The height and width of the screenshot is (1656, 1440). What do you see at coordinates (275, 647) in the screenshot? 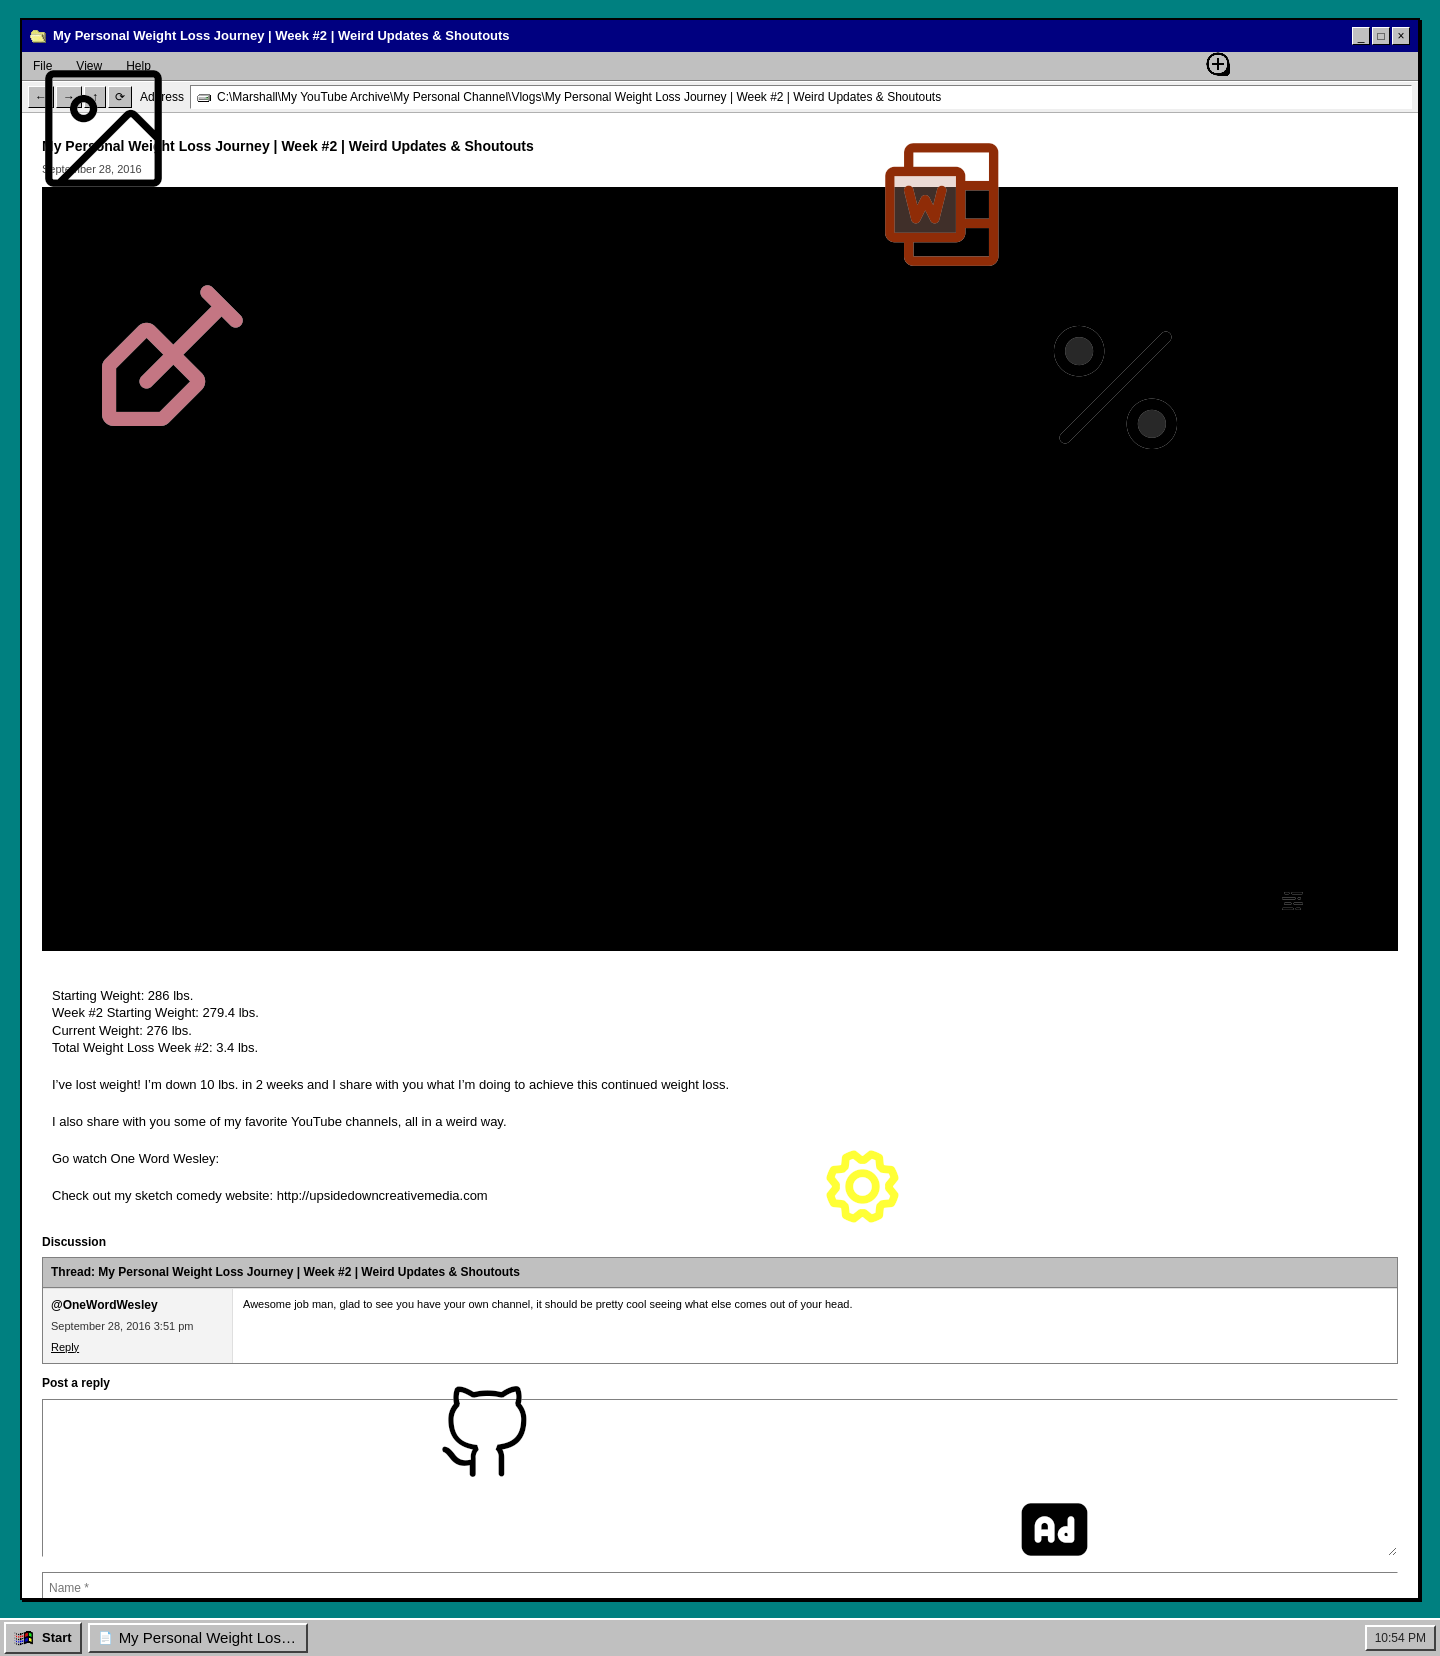
I see `add current video to watch queue` at bounding box center [275, 647].